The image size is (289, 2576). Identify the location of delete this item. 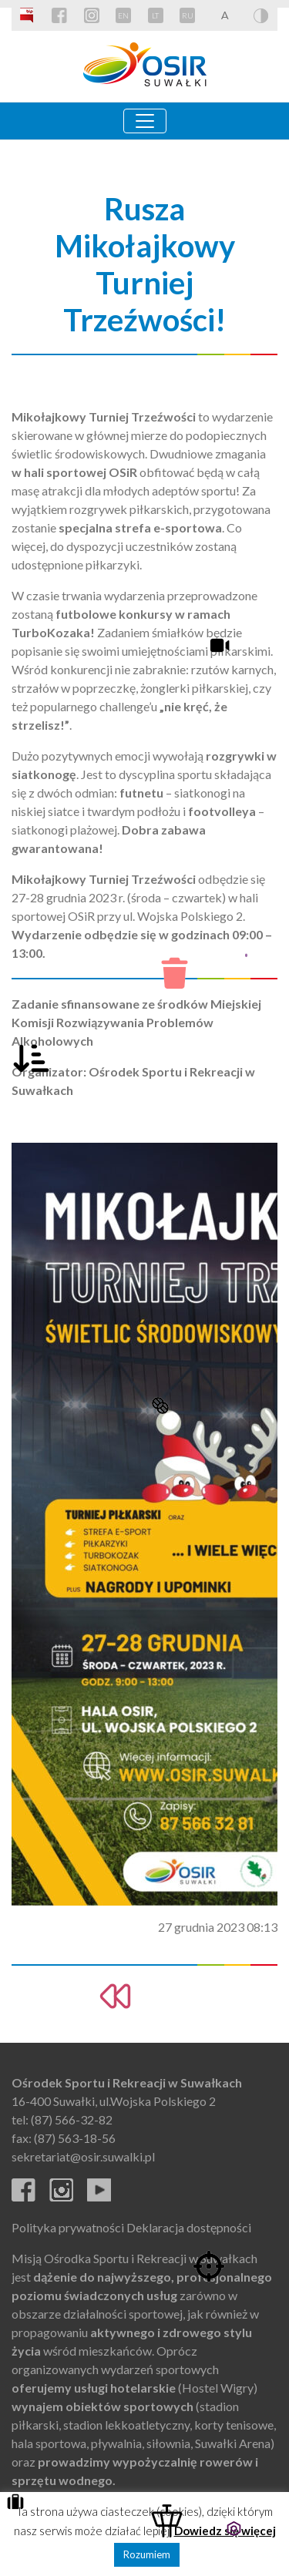
(174, 973).